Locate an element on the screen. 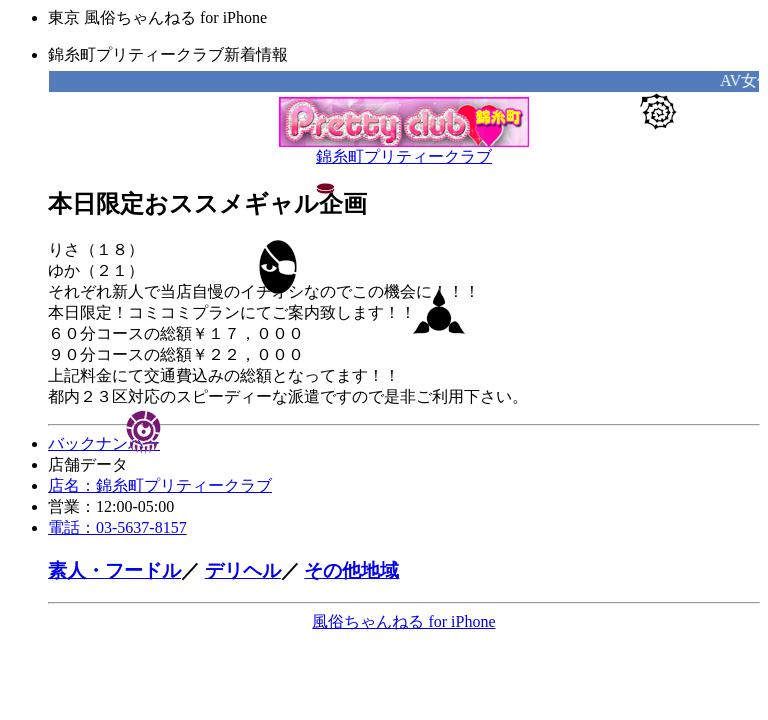  represents a trap or hazard in gameplay is located at coordinates (658, 111).